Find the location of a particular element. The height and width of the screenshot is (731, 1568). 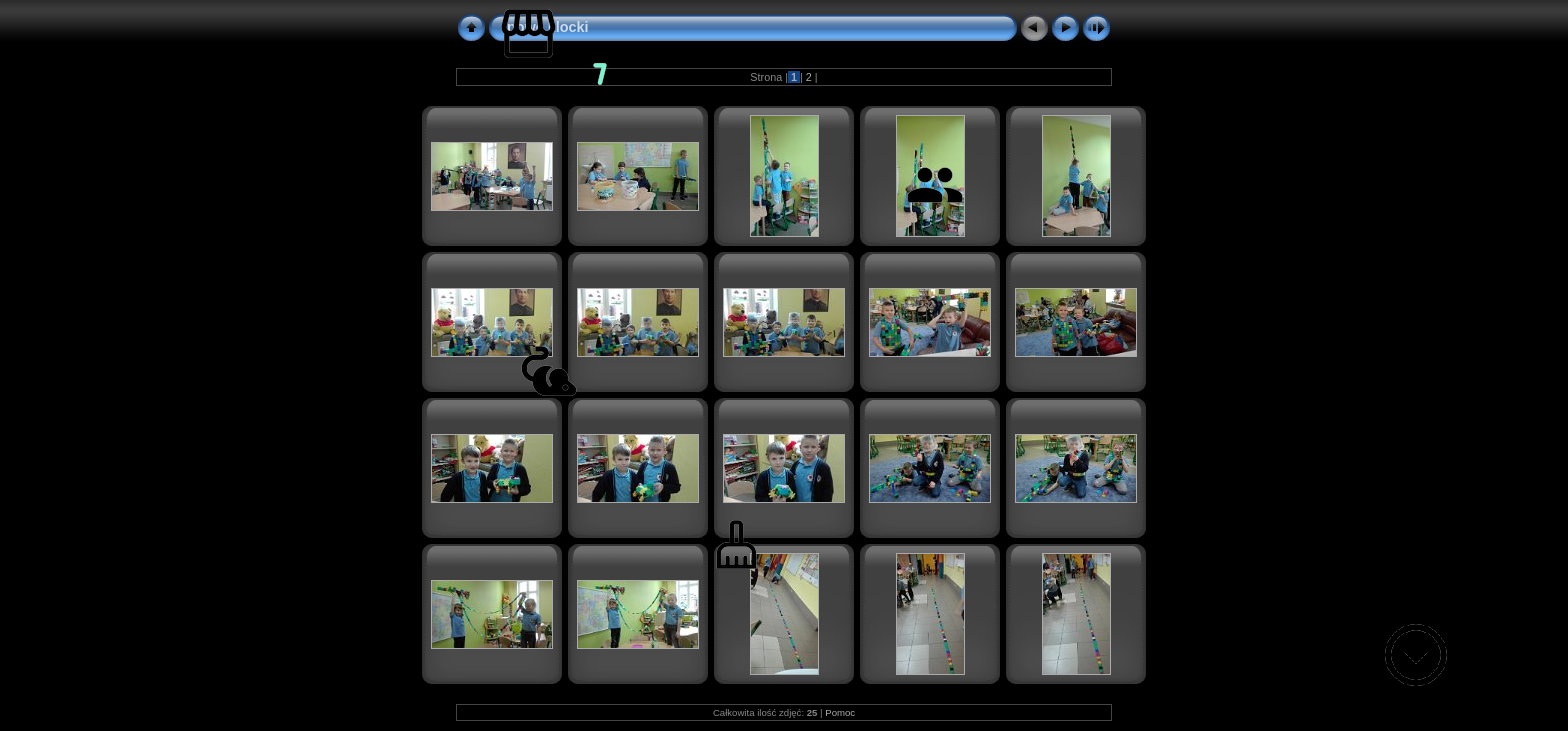

request rodent pest control services is located at coordinates (549, 371).